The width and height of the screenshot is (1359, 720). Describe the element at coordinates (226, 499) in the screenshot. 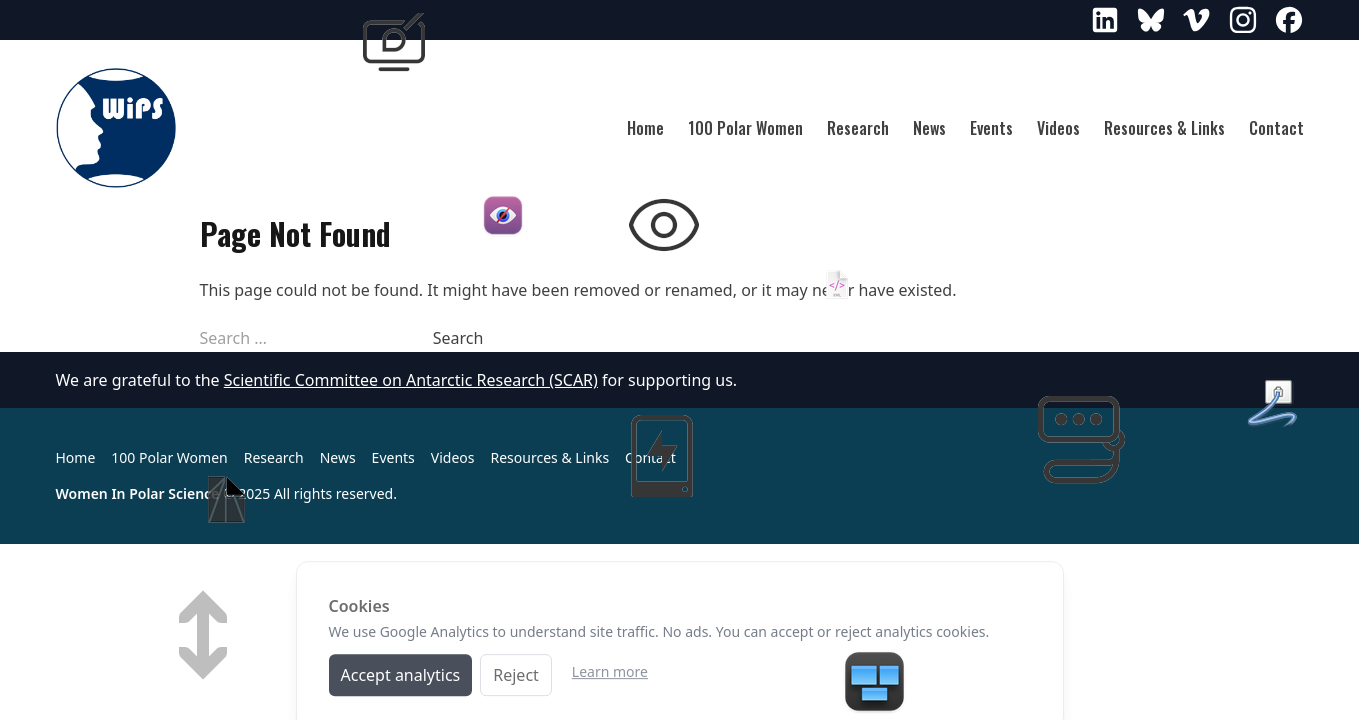

I see `view draft emails in mail sidebar` at that location.